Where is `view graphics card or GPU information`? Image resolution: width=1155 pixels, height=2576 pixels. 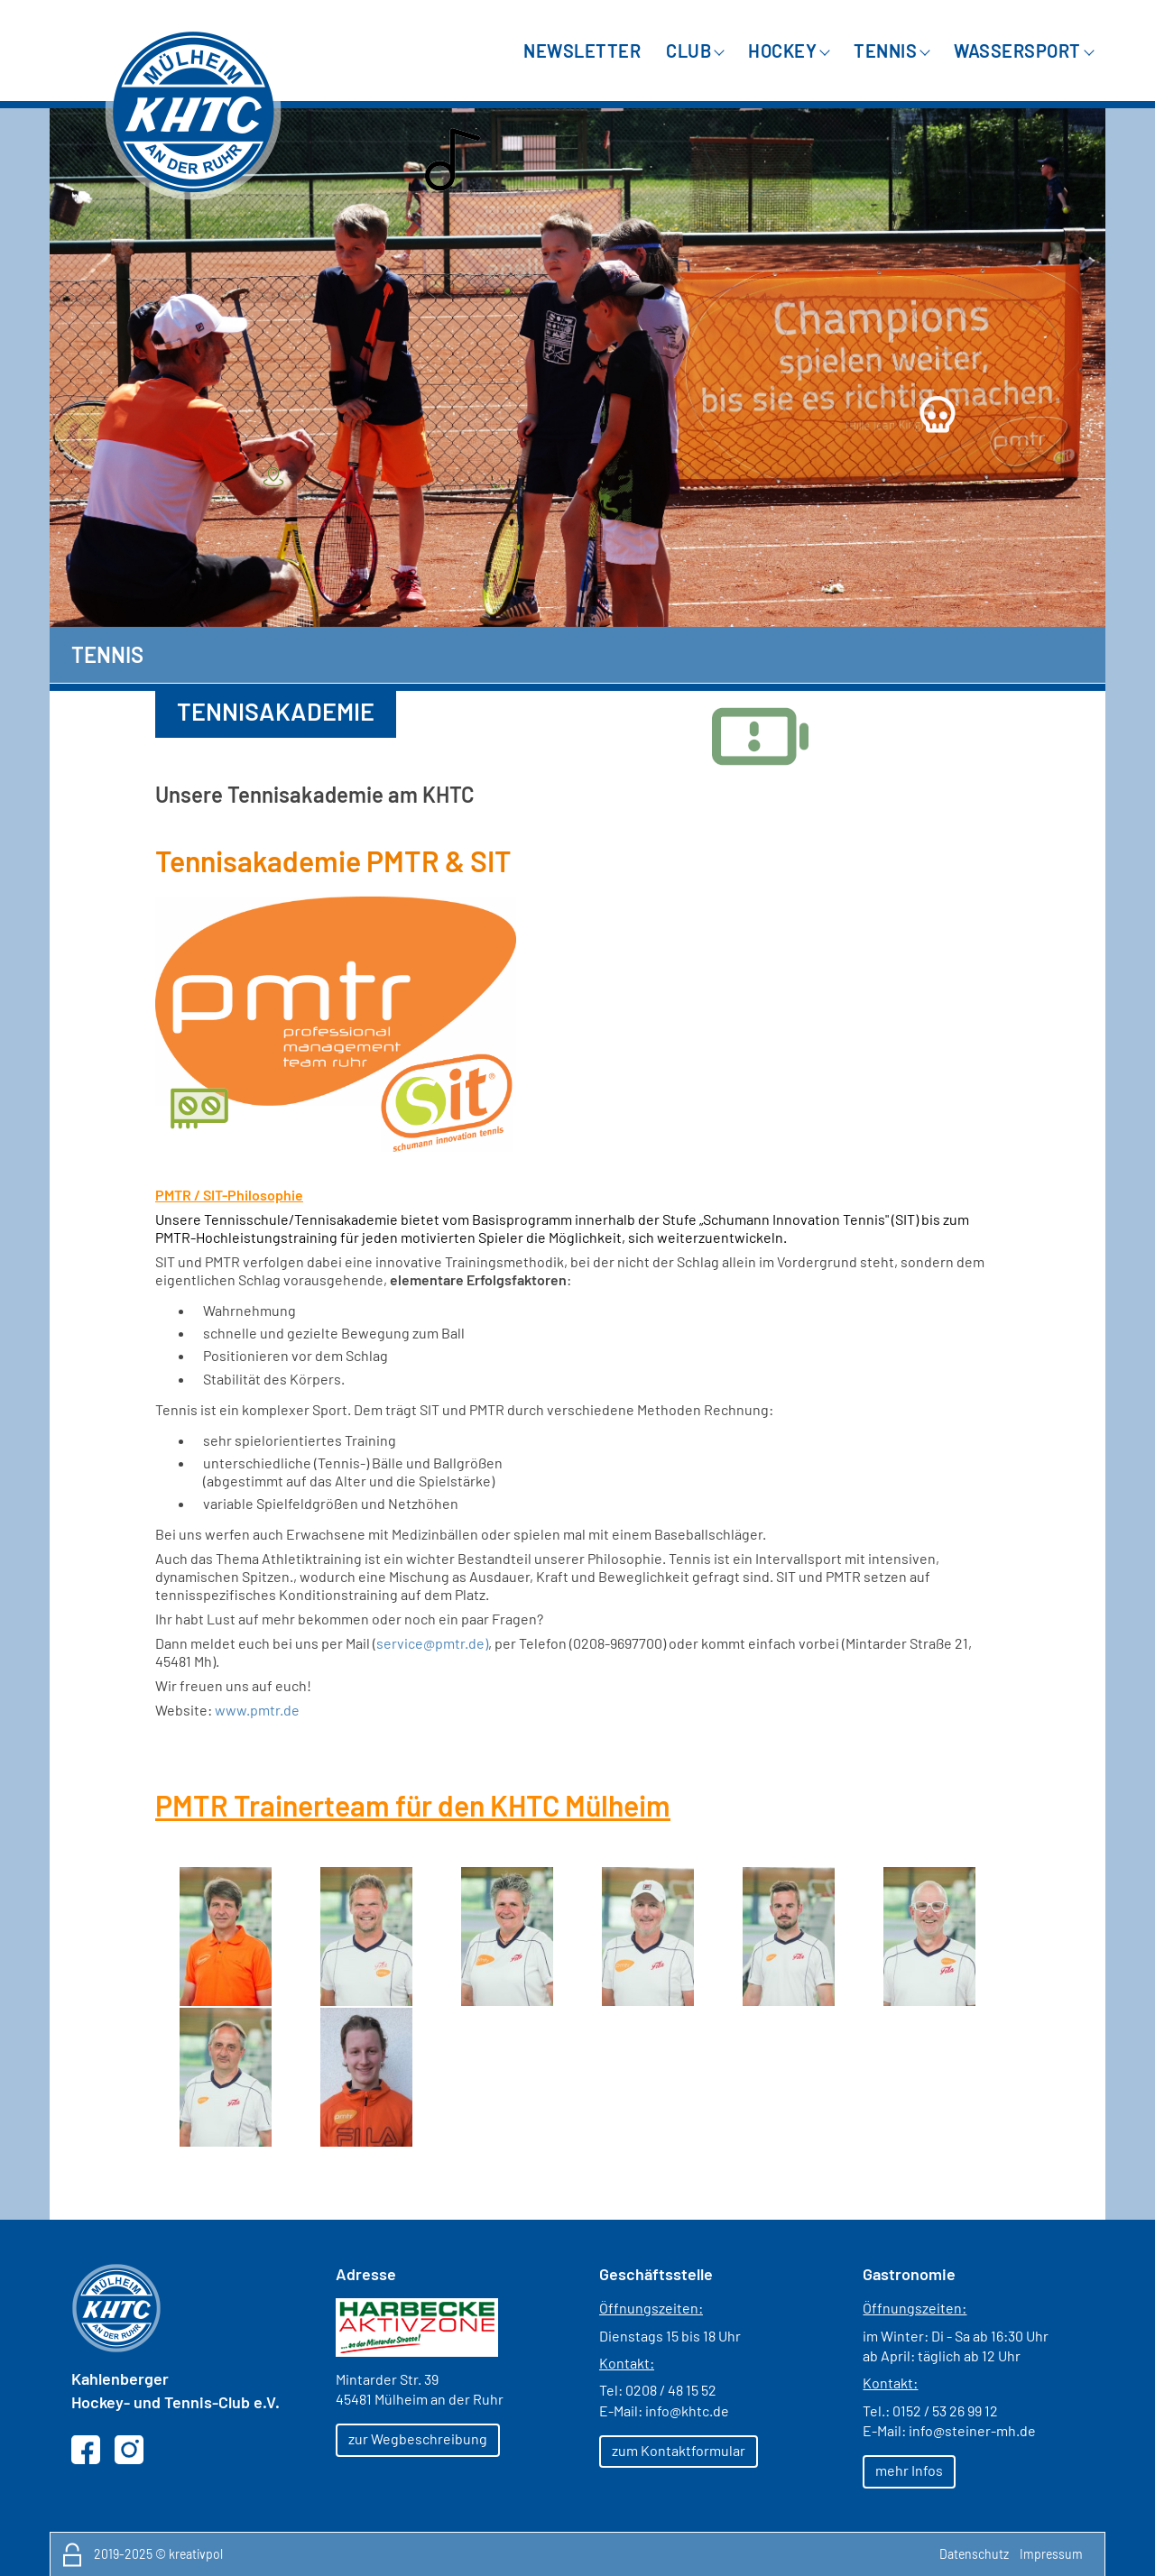
view graphics card or GPU information is located at coordinates (199, 1108).